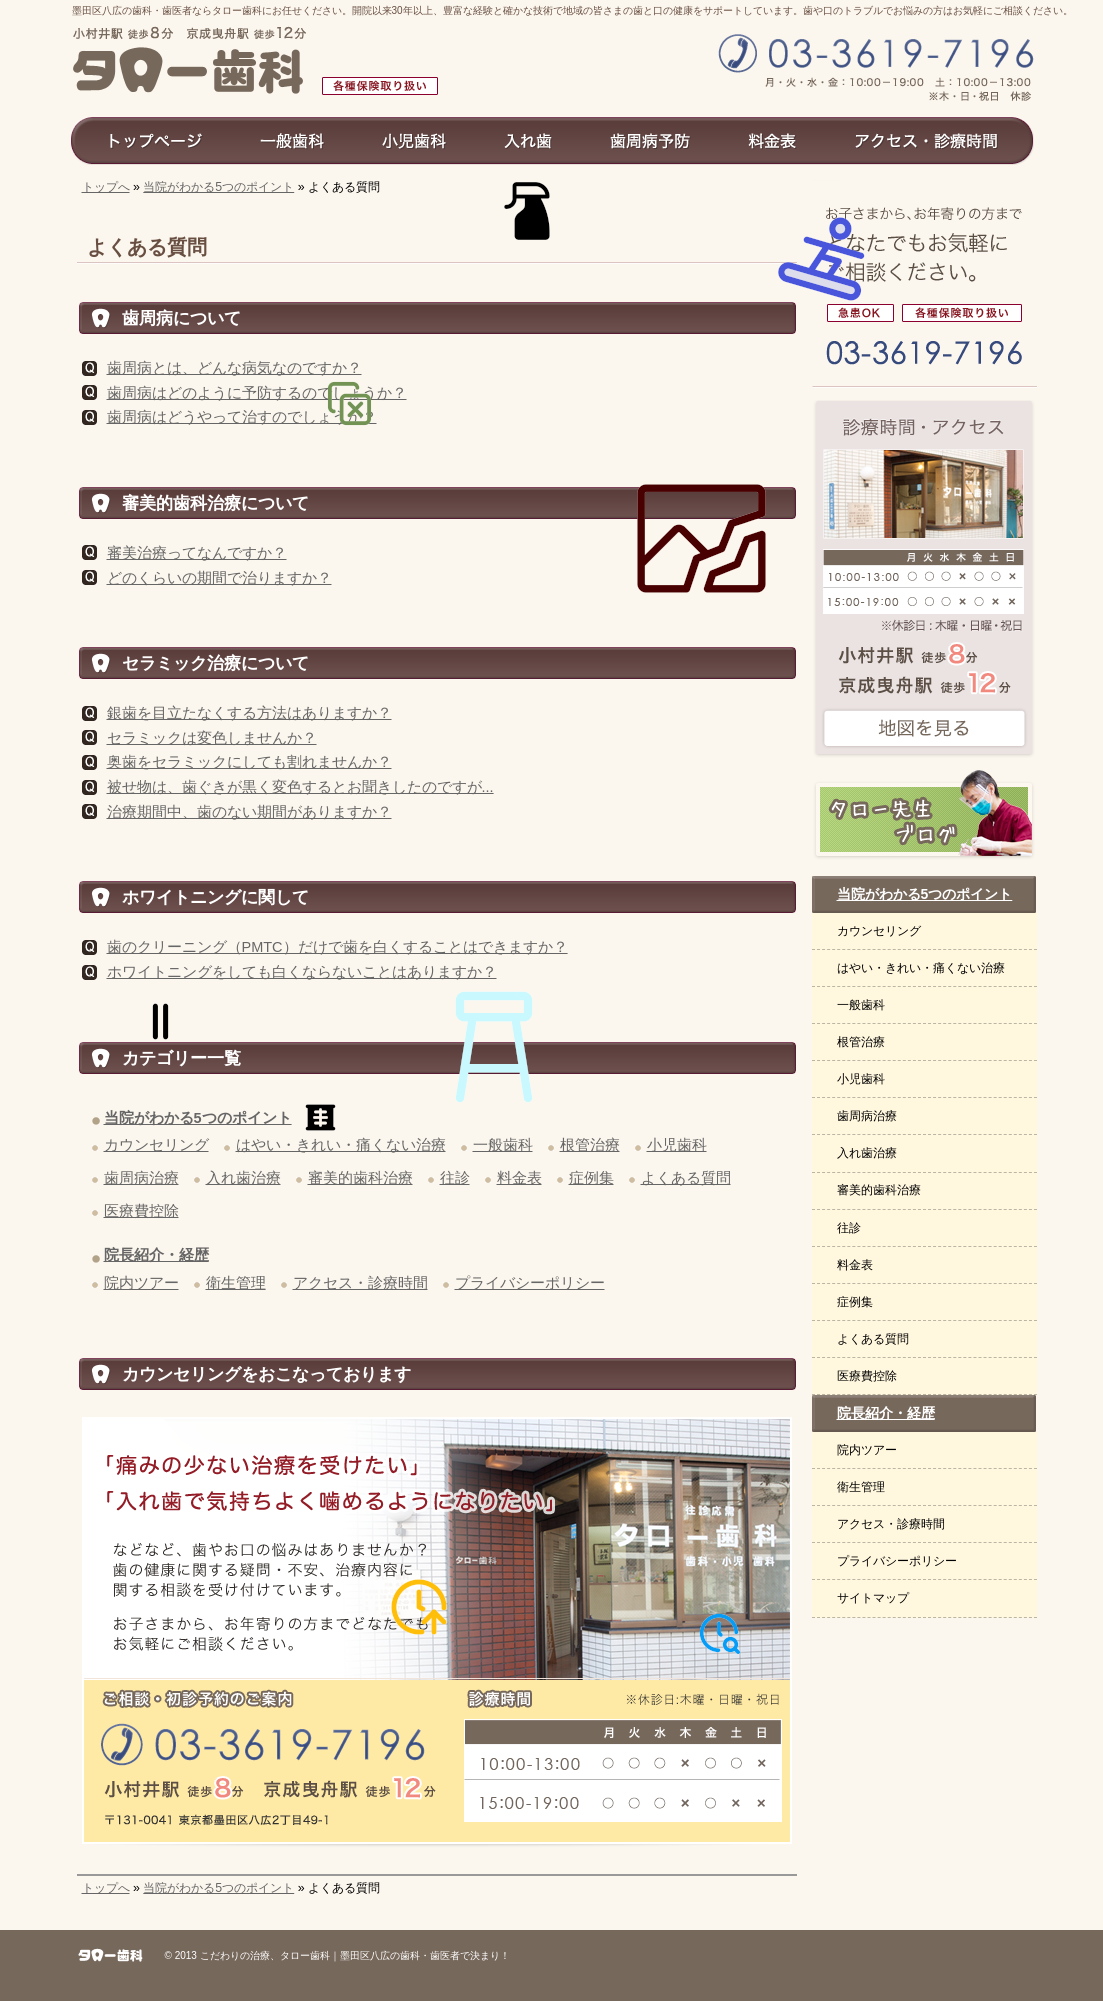 This screenshot has height=2001, width=1103. What do you see at coordinates (826, 259) in the screenshot?
I see `access snowboarding or winter sports content` at bounding box center [826, 259].